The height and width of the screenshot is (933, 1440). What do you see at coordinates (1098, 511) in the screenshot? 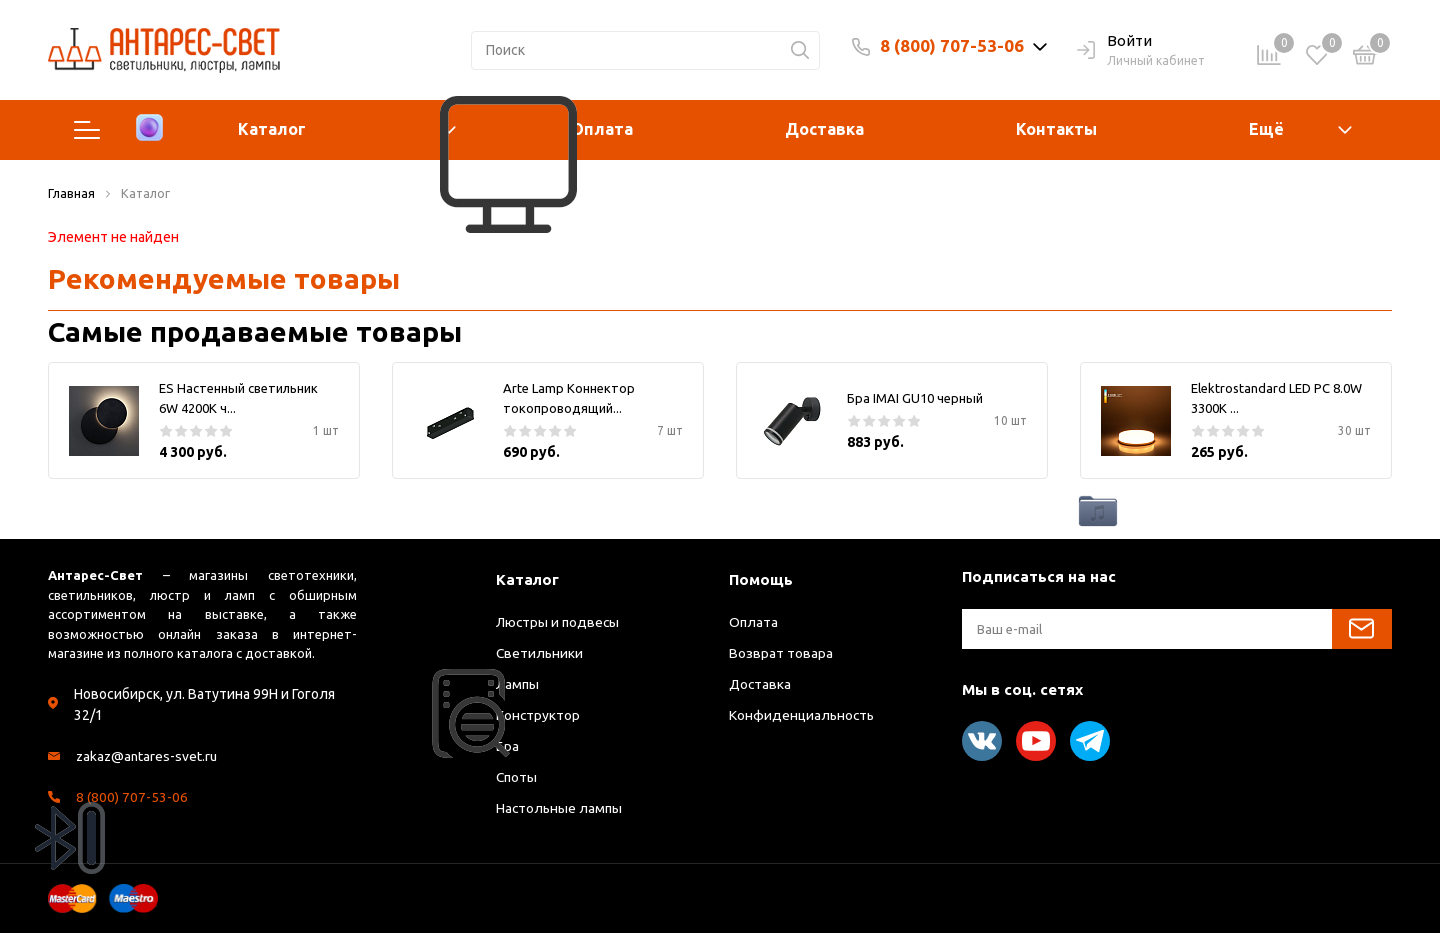
I see `open your music files folder` at bounding box center [1098, 511].